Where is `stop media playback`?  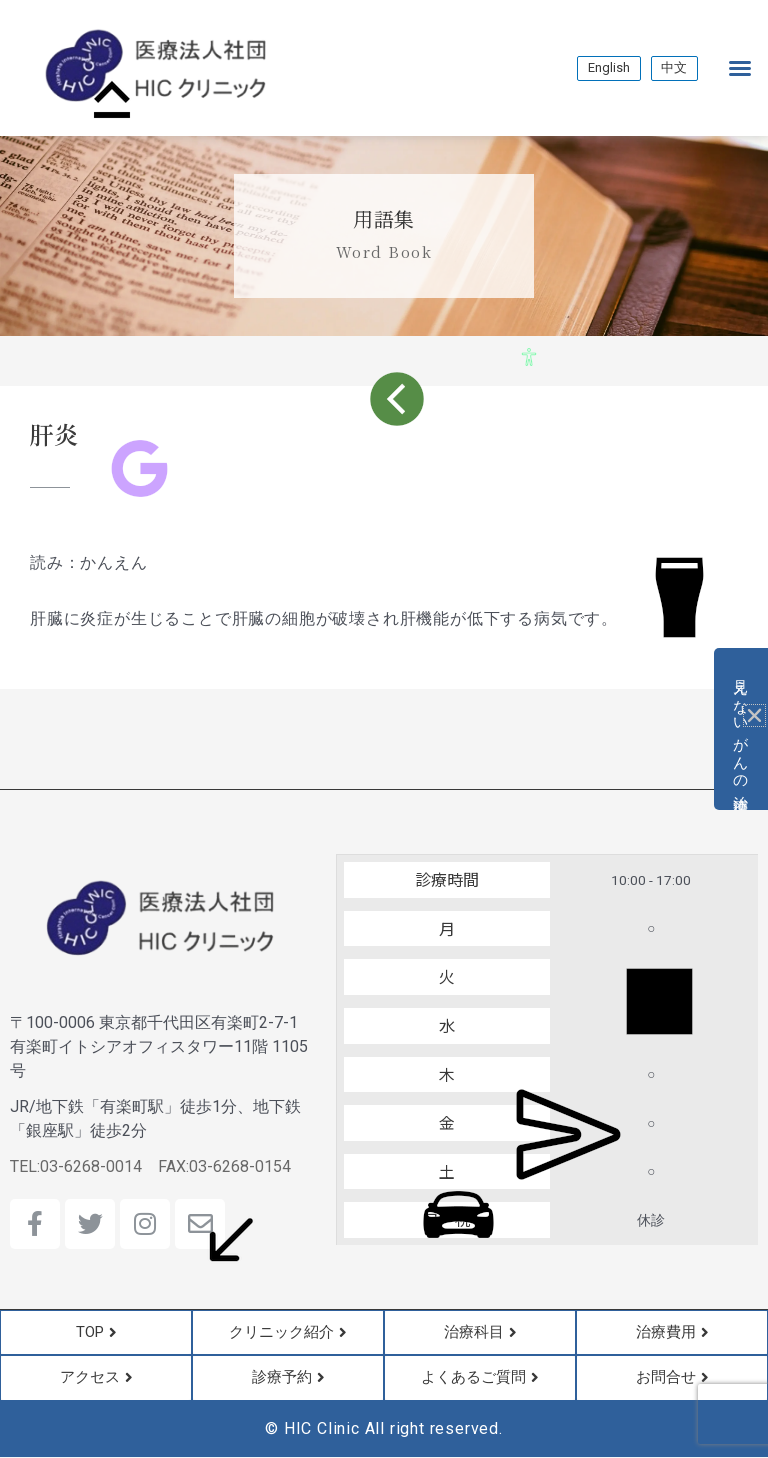
stop media playback is located at coordinates (659, 1001).